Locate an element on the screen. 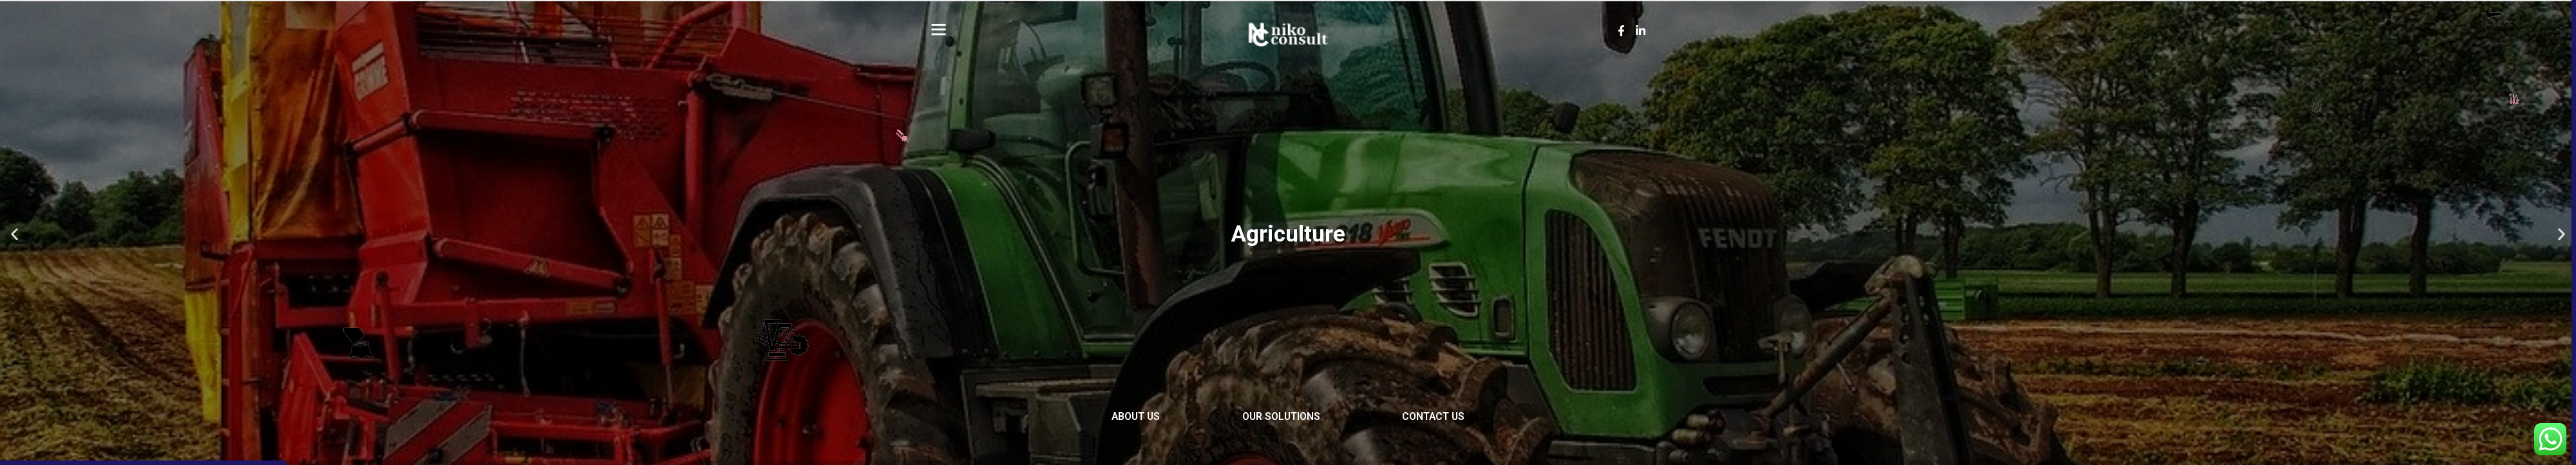 The image size is (2576, 465). hazard warning indicating slippery surface is located at coordinates (2494, 17).